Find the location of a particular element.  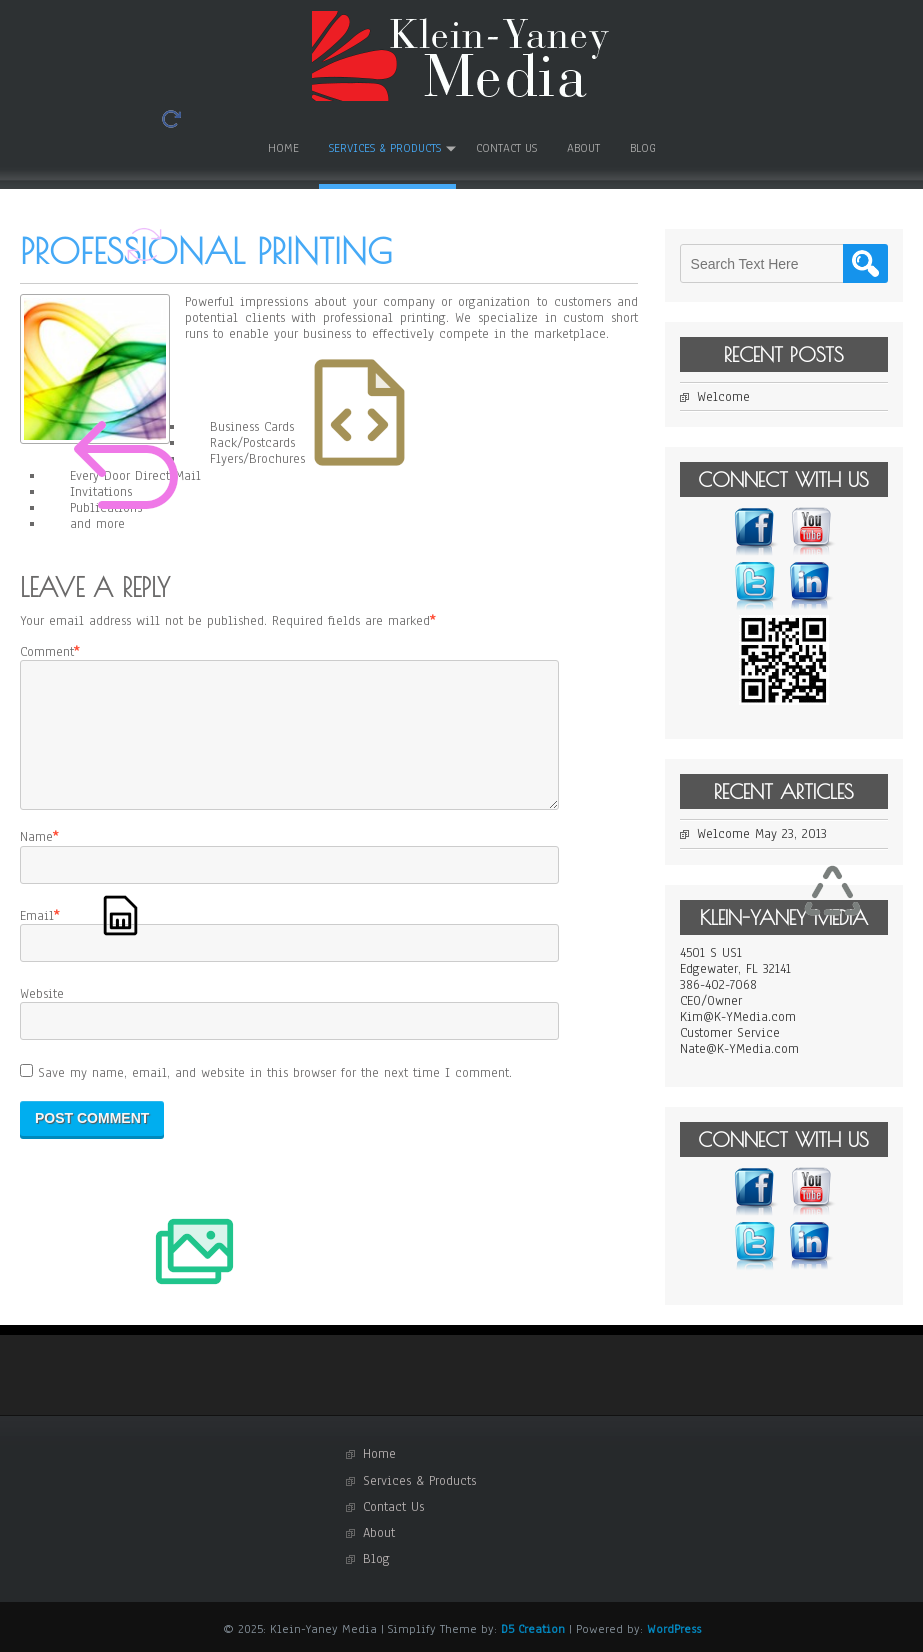

view source code file is located at coordinates (359, 412).